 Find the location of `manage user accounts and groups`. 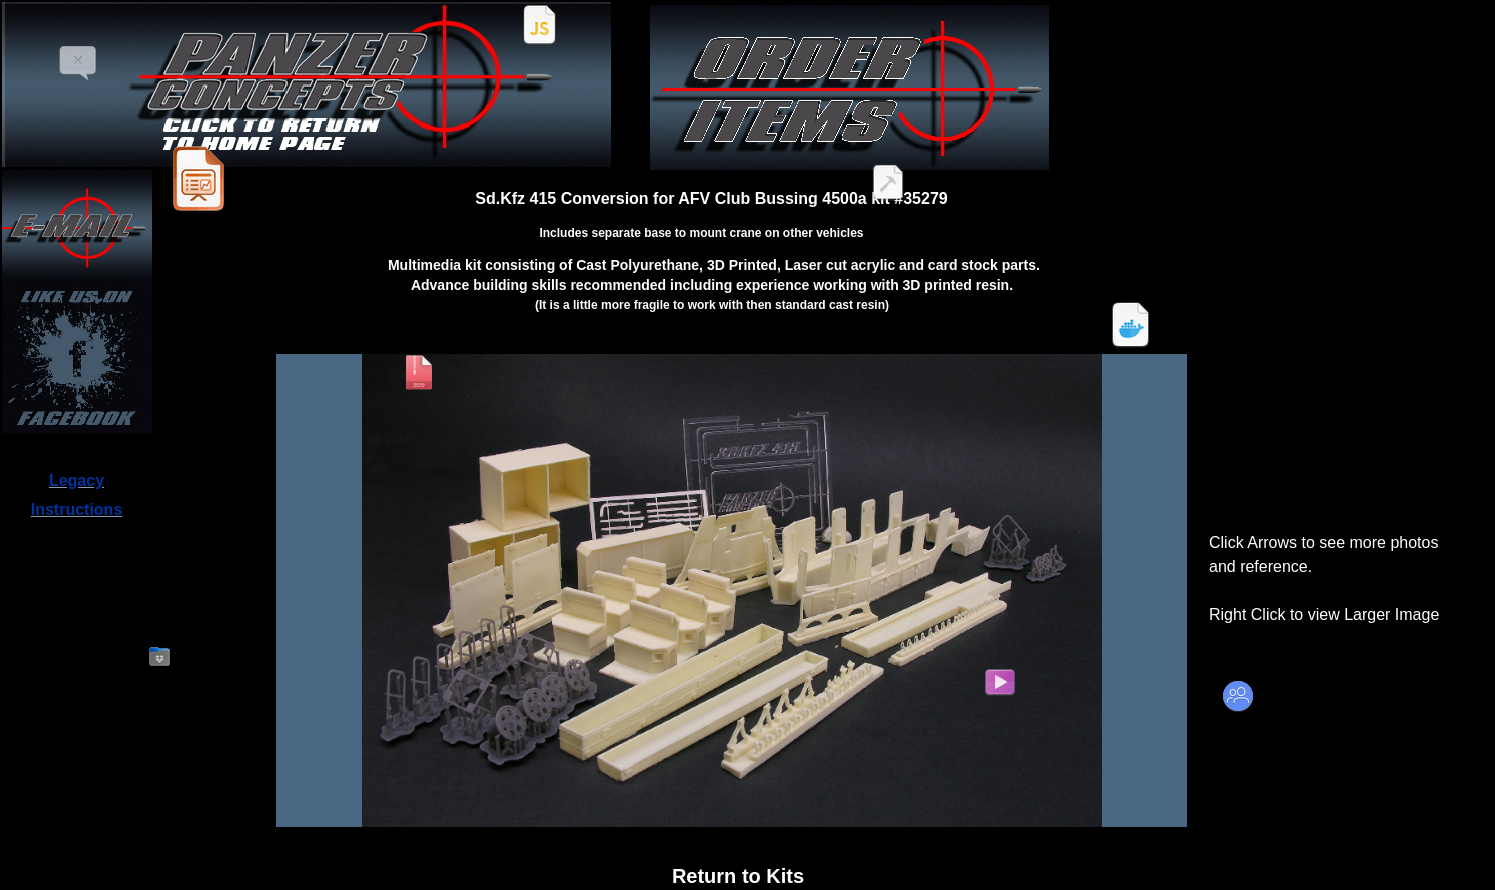

manage user accounts and groups is located at coordinates (1238, 696).